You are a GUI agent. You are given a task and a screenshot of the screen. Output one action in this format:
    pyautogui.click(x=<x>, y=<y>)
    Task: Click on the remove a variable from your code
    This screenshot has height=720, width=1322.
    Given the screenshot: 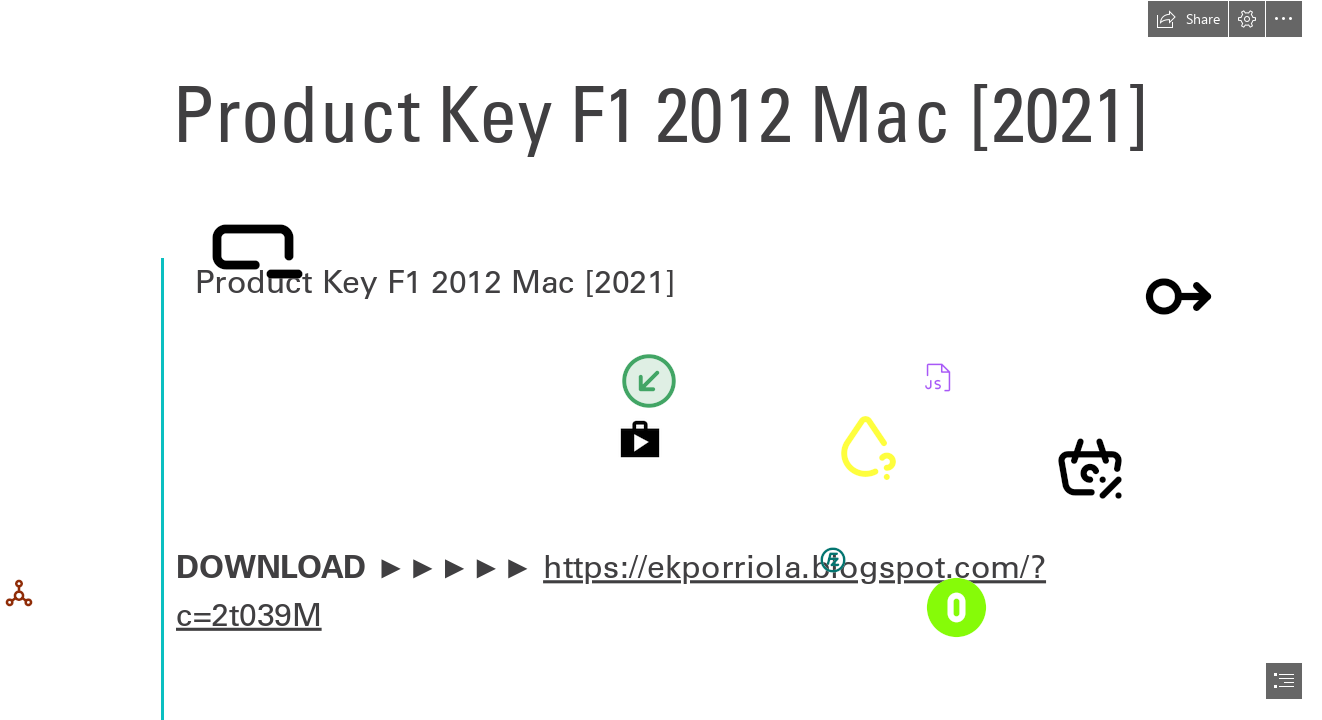 What is the action you would take?
    pyautogui.click(x=253, y=247)
    